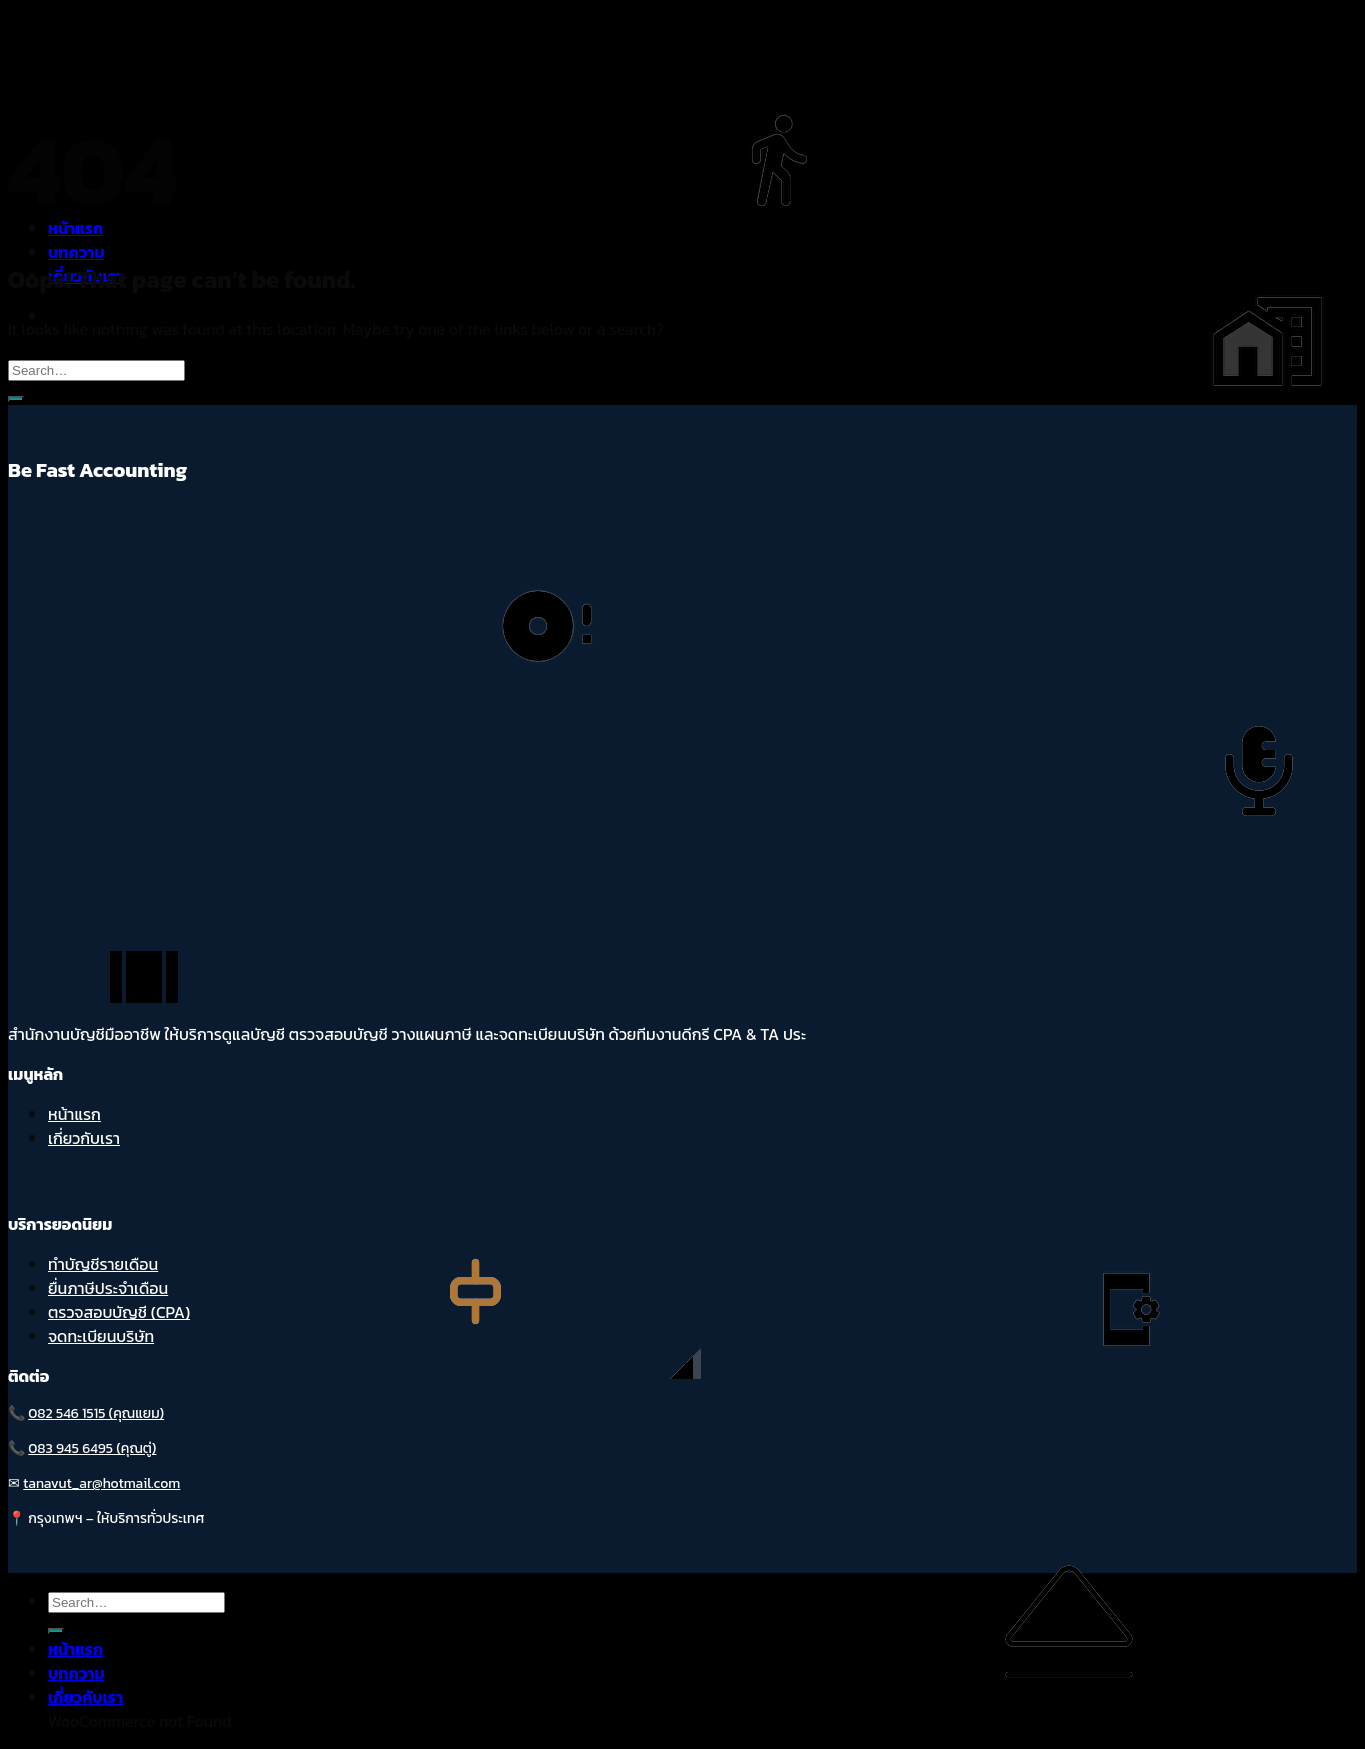 The width and height of the screenshot is (1365, 1749). I want to click on access app settings, so click(1126, 1309).